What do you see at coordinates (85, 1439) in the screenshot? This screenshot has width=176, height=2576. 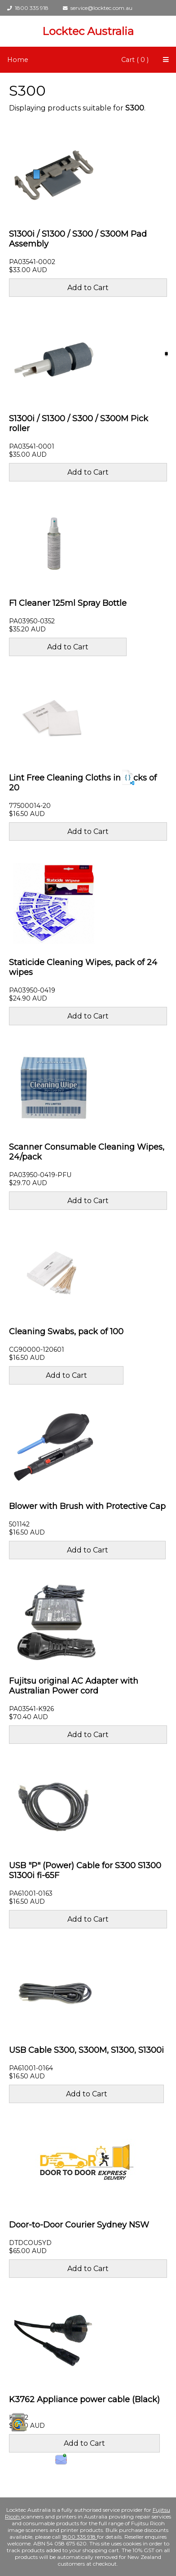 I see `view image sequence in media library` at bounding box center [85, 1439].